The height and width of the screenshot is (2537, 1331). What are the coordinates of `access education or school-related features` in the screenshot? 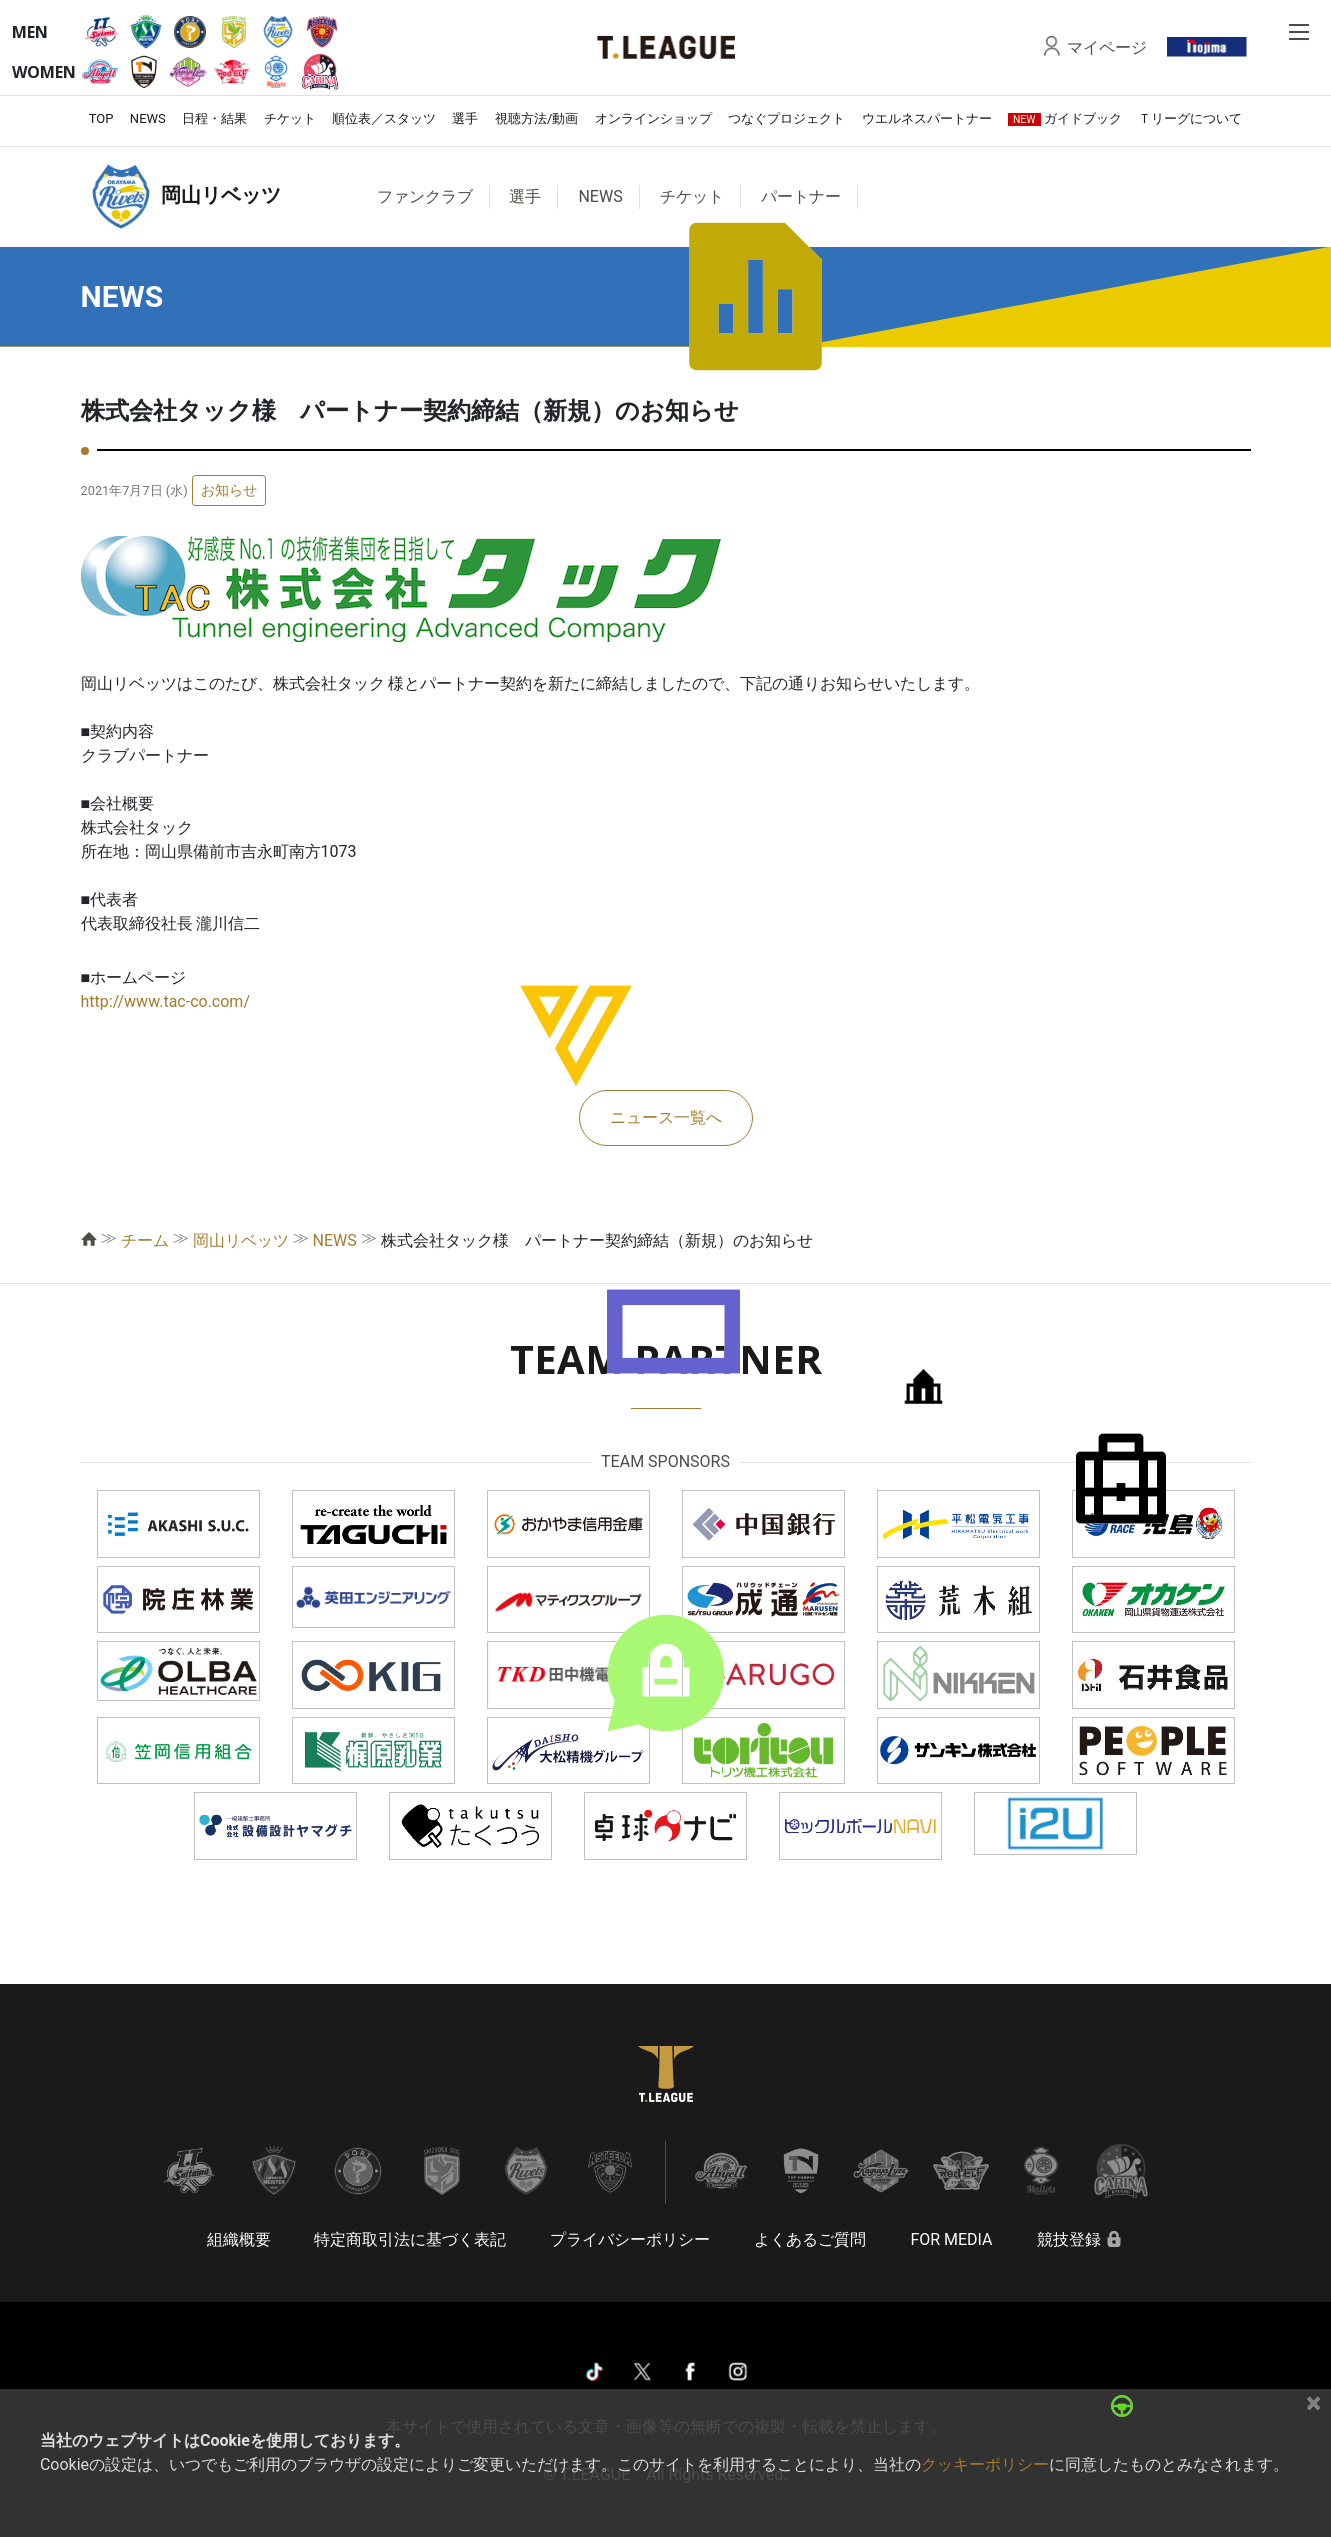 It's located at (923, 1388).